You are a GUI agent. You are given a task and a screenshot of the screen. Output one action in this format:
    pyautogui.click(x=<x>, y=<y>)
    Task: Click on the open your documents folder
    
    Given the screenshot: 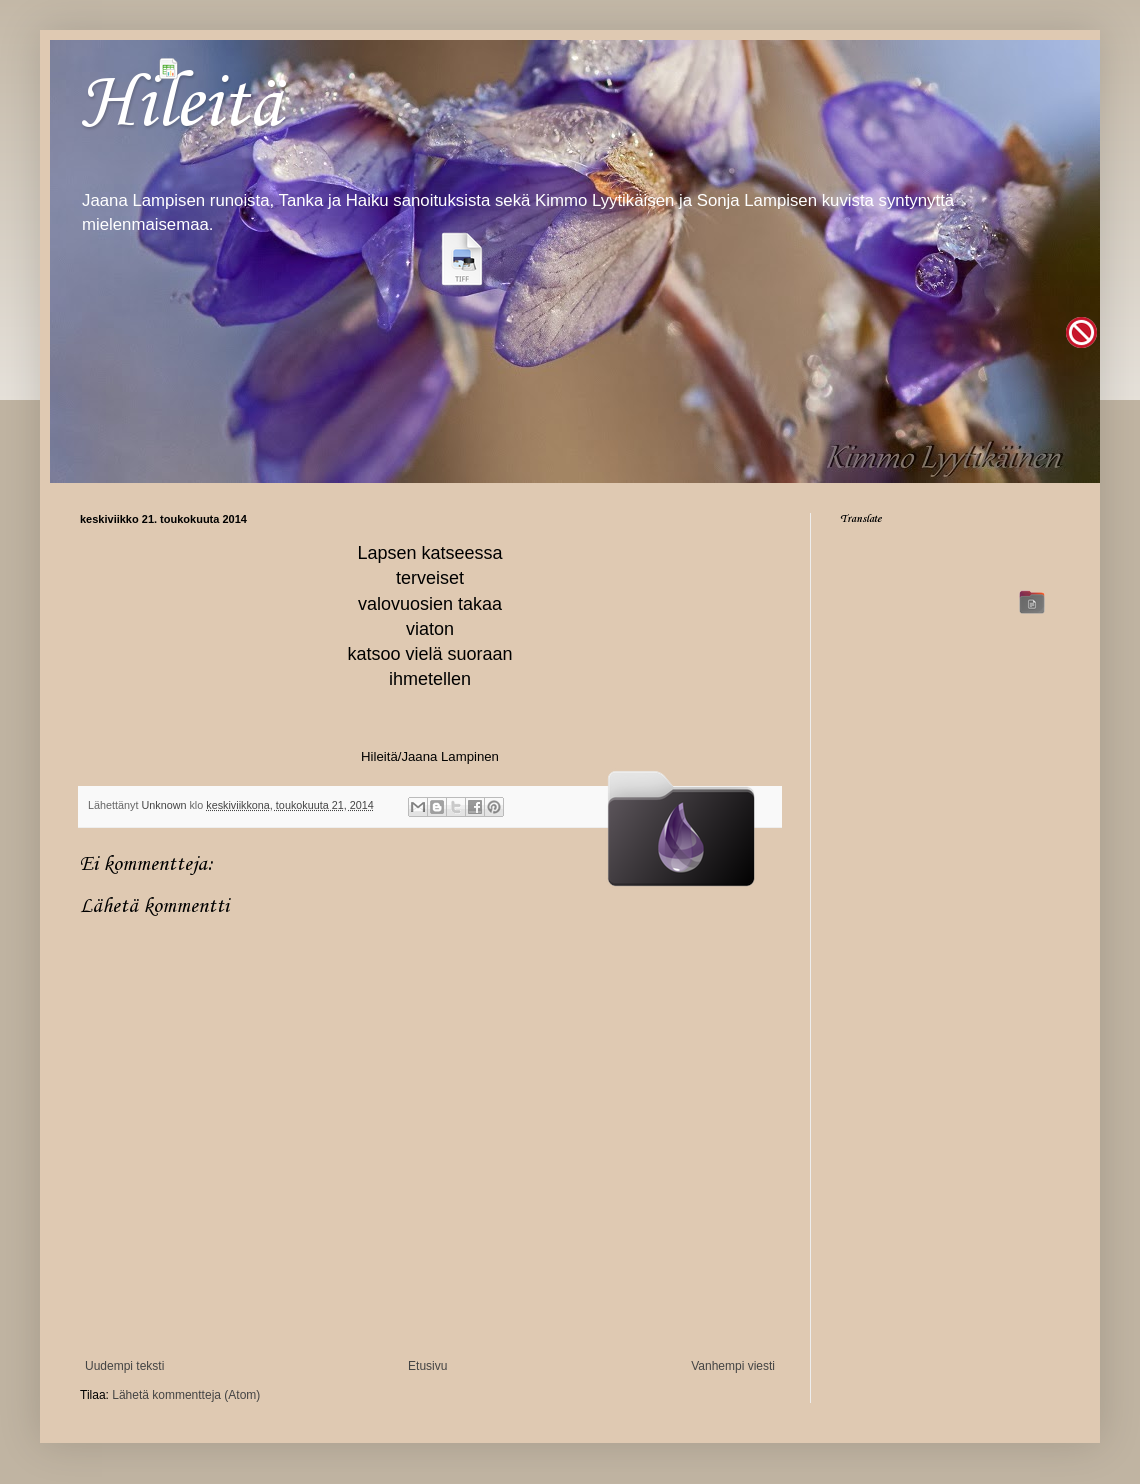 What is the action you would take?
    pyautogui.click(x=1032, y=602)
    